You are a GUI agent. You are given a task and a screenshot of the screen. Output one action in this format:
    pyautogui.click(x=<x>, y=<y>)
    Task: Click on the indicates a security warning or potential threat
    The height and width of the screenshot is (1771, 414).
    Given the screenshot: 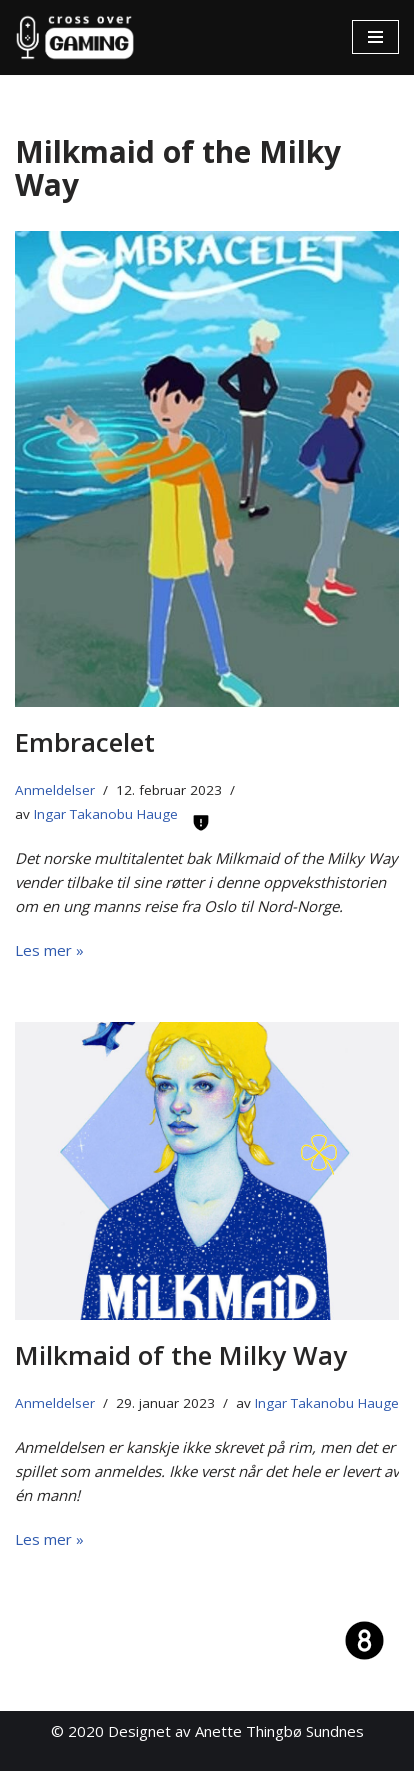 What is the action you would take?
    pyautogui.click(x=201, y=822)
    